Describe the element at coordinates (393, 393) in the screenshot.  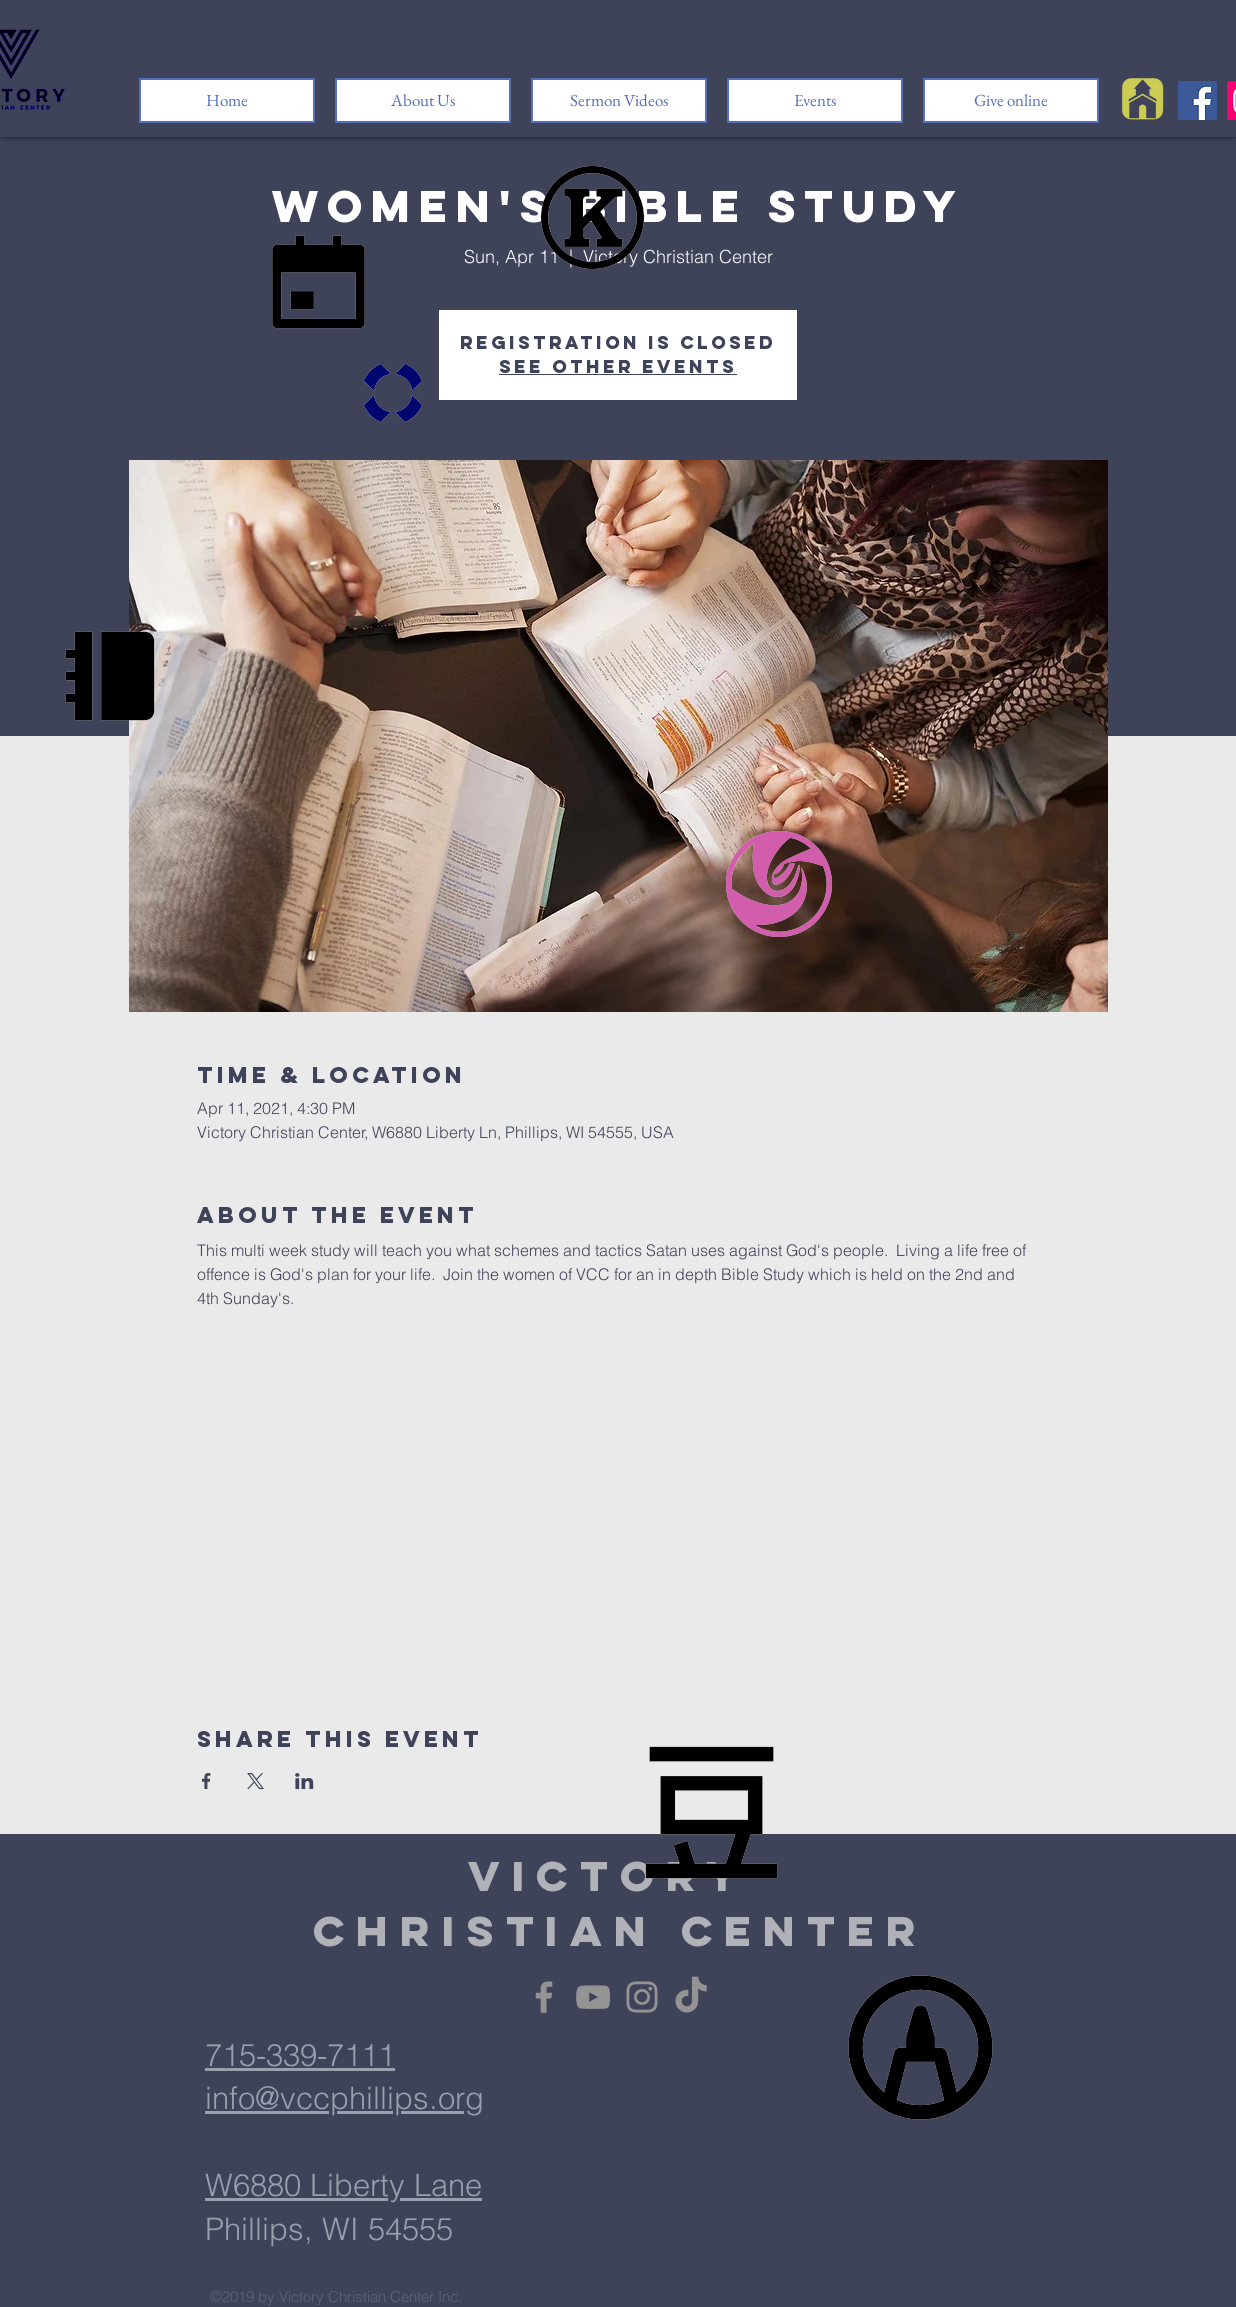
I see `open the TableCheck restaurant reservation app` at that location.